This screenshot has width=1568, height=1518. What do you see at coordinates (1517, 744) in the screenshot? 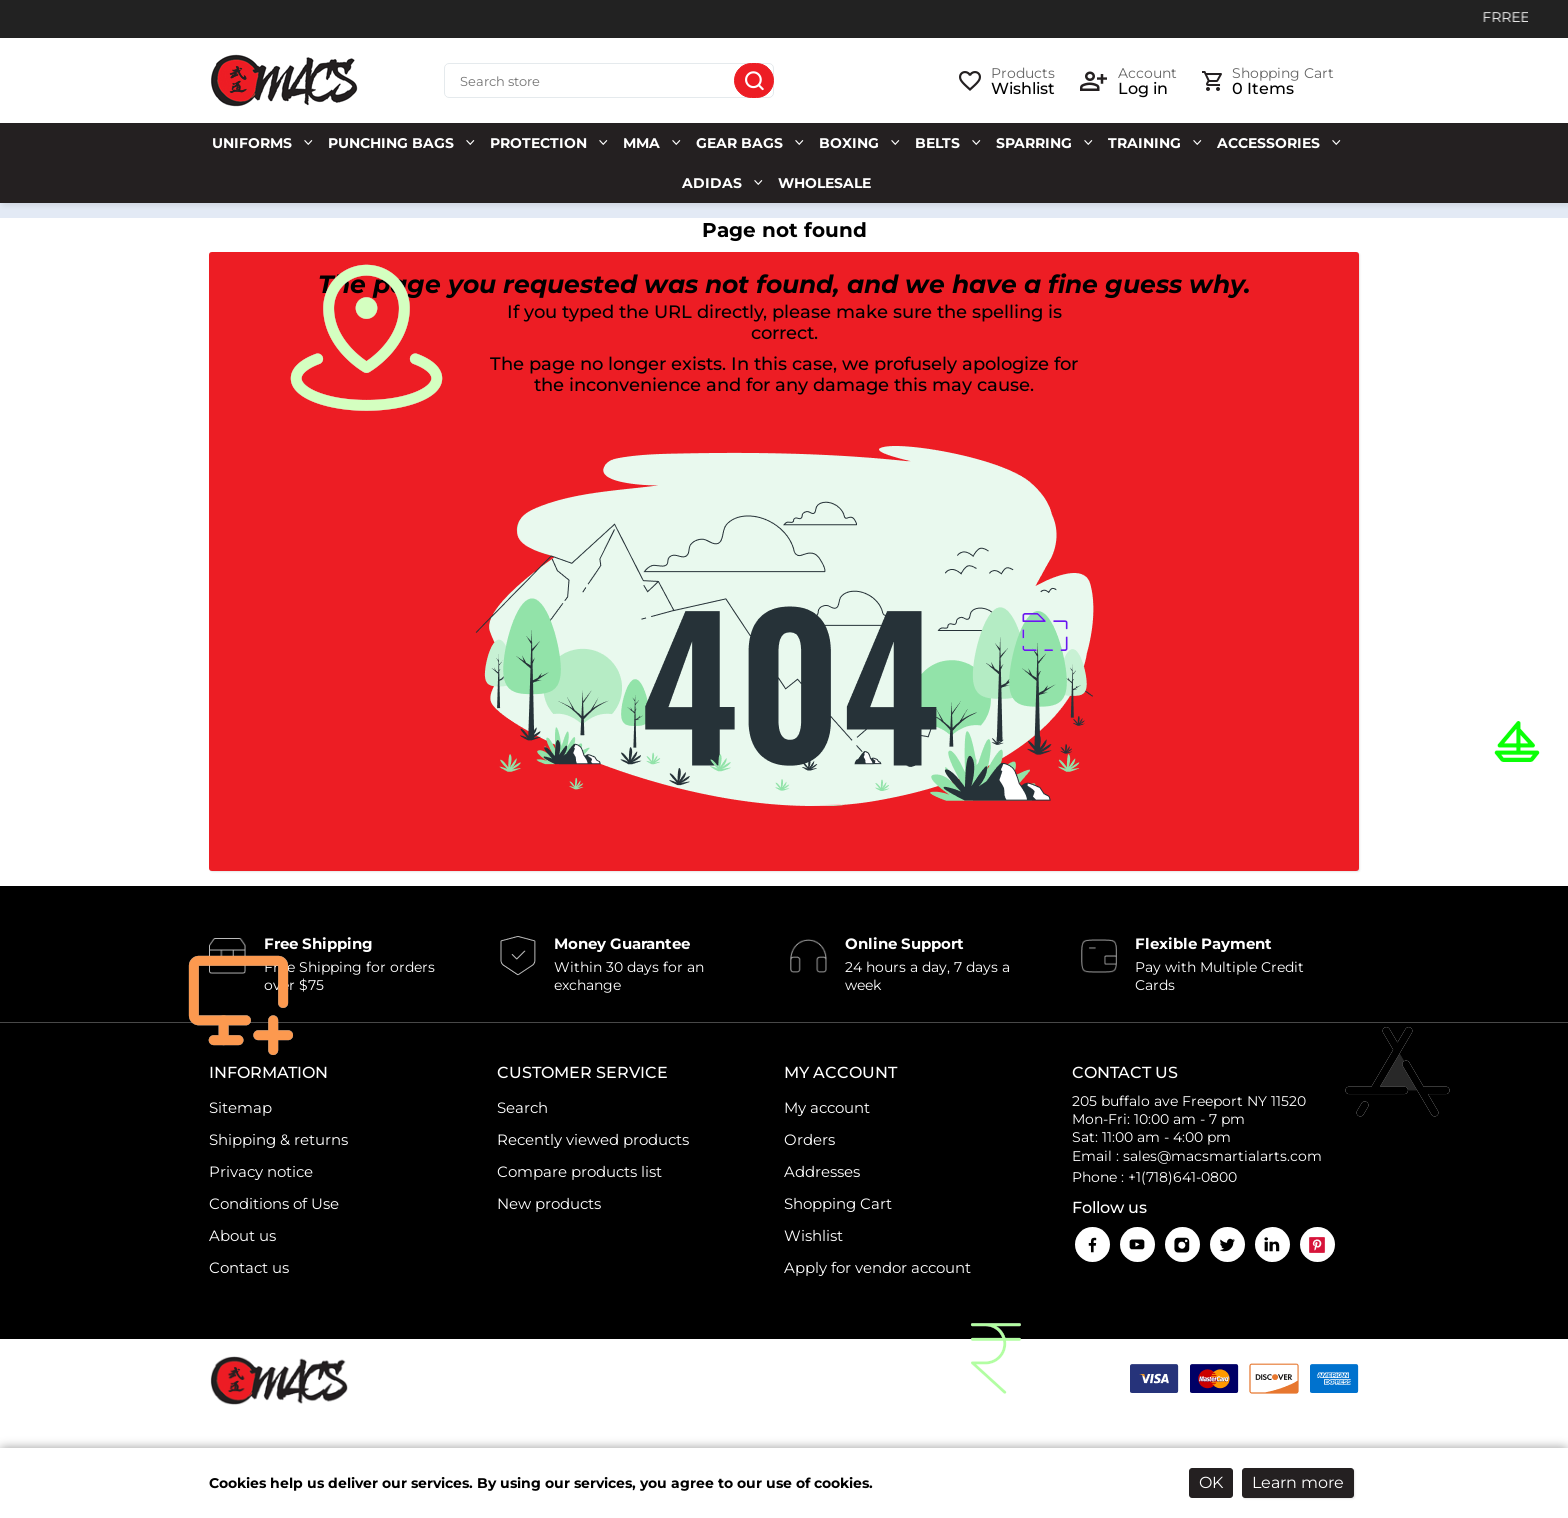
I see `access marine or boating features` at bounding box center [1517, 744].